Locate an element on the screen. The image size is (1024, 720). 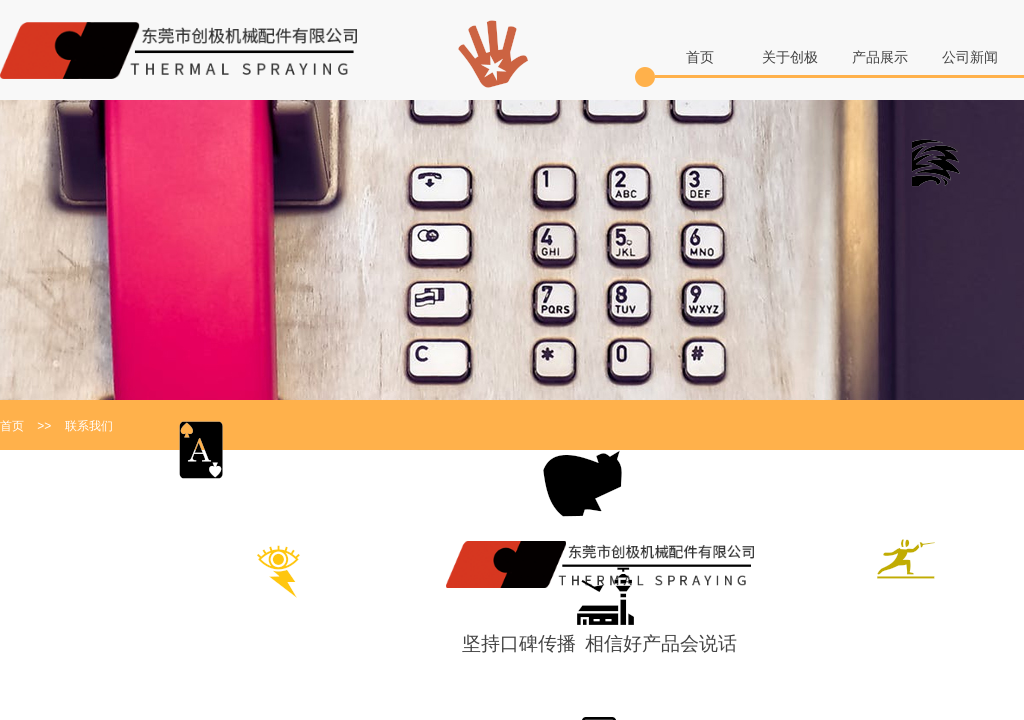
access fencing sports content or activities is located at coordinates (906, 559).